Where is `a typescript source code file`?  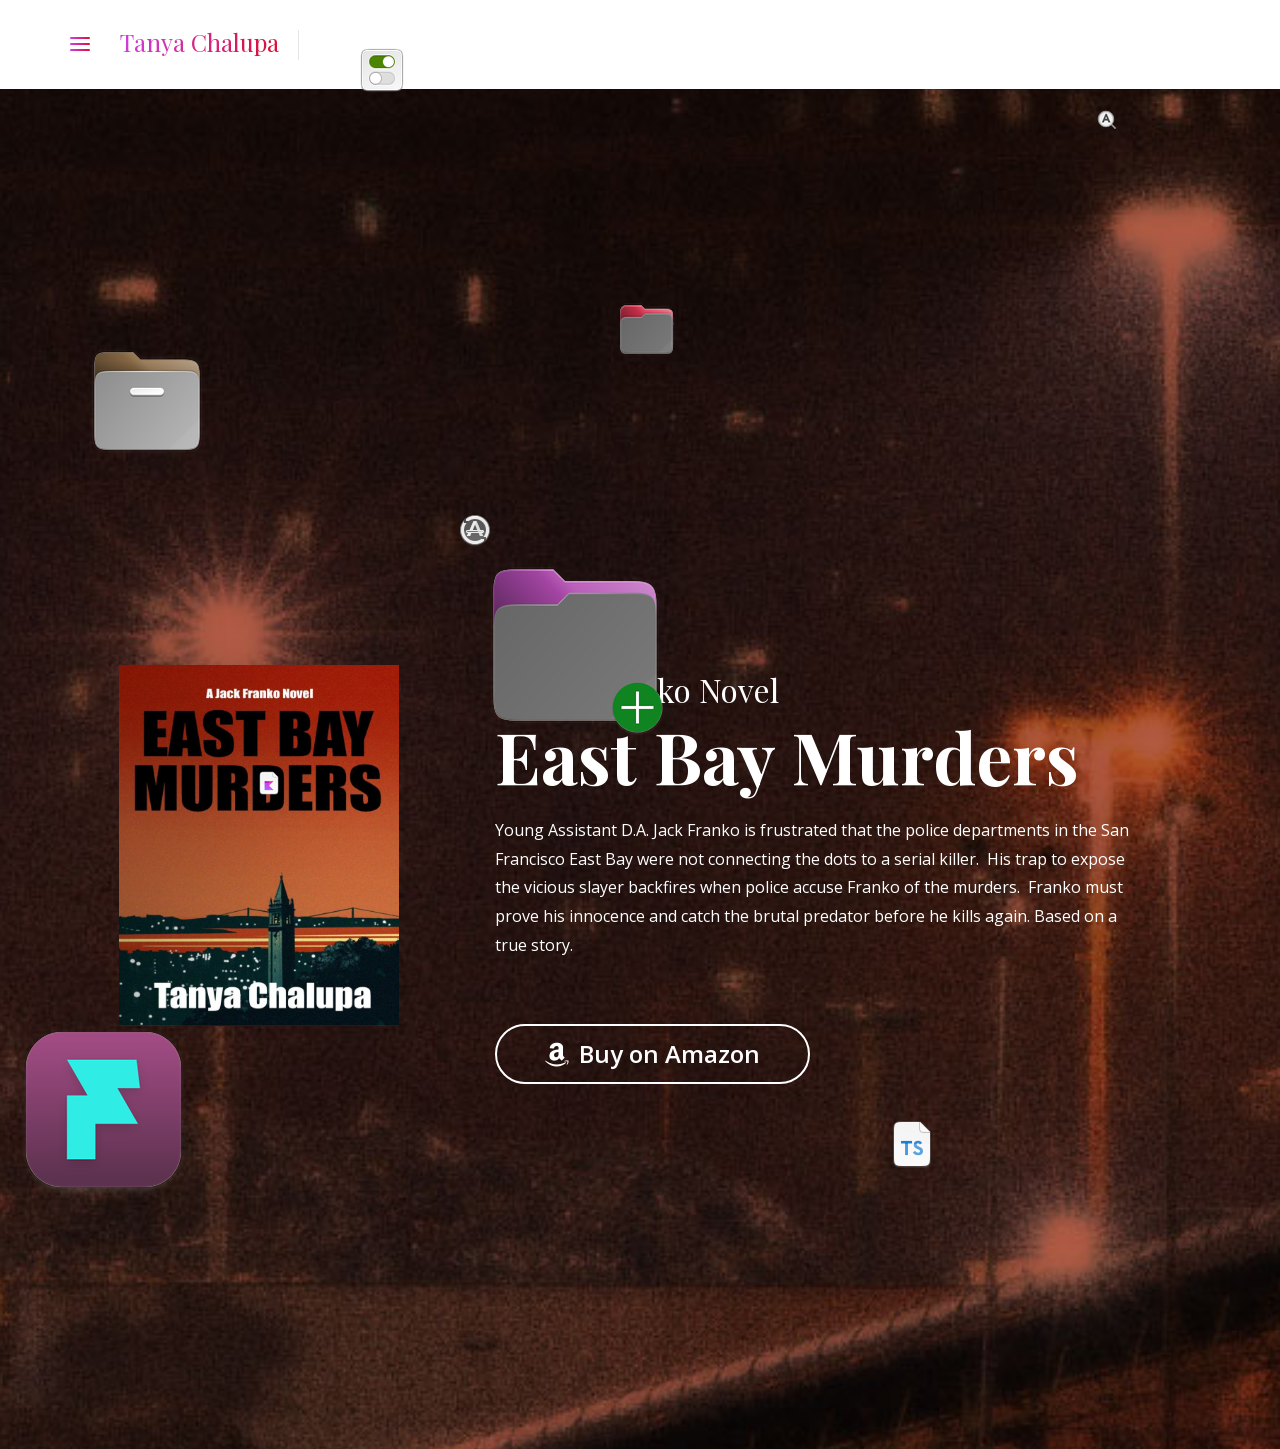 a typescript source code file is located at coordinates (912, 1144).